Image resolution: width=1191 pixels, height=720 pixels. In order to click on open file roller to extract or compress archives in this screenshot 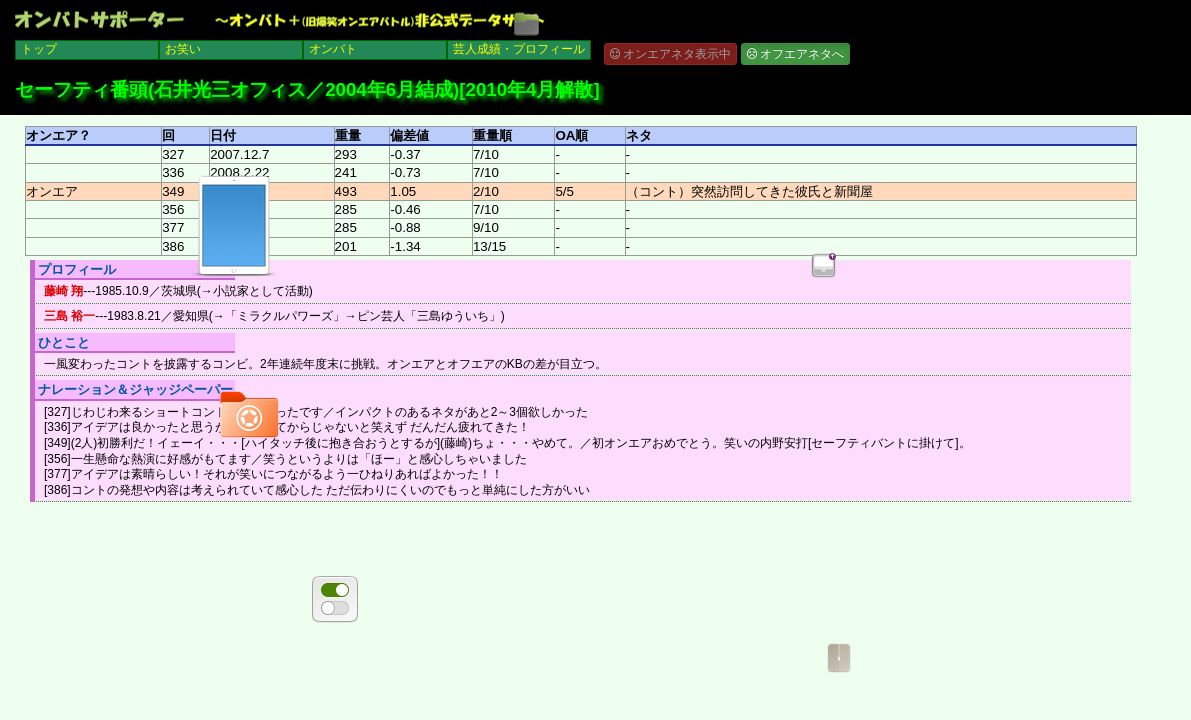, I will do `click(839, 658)`.